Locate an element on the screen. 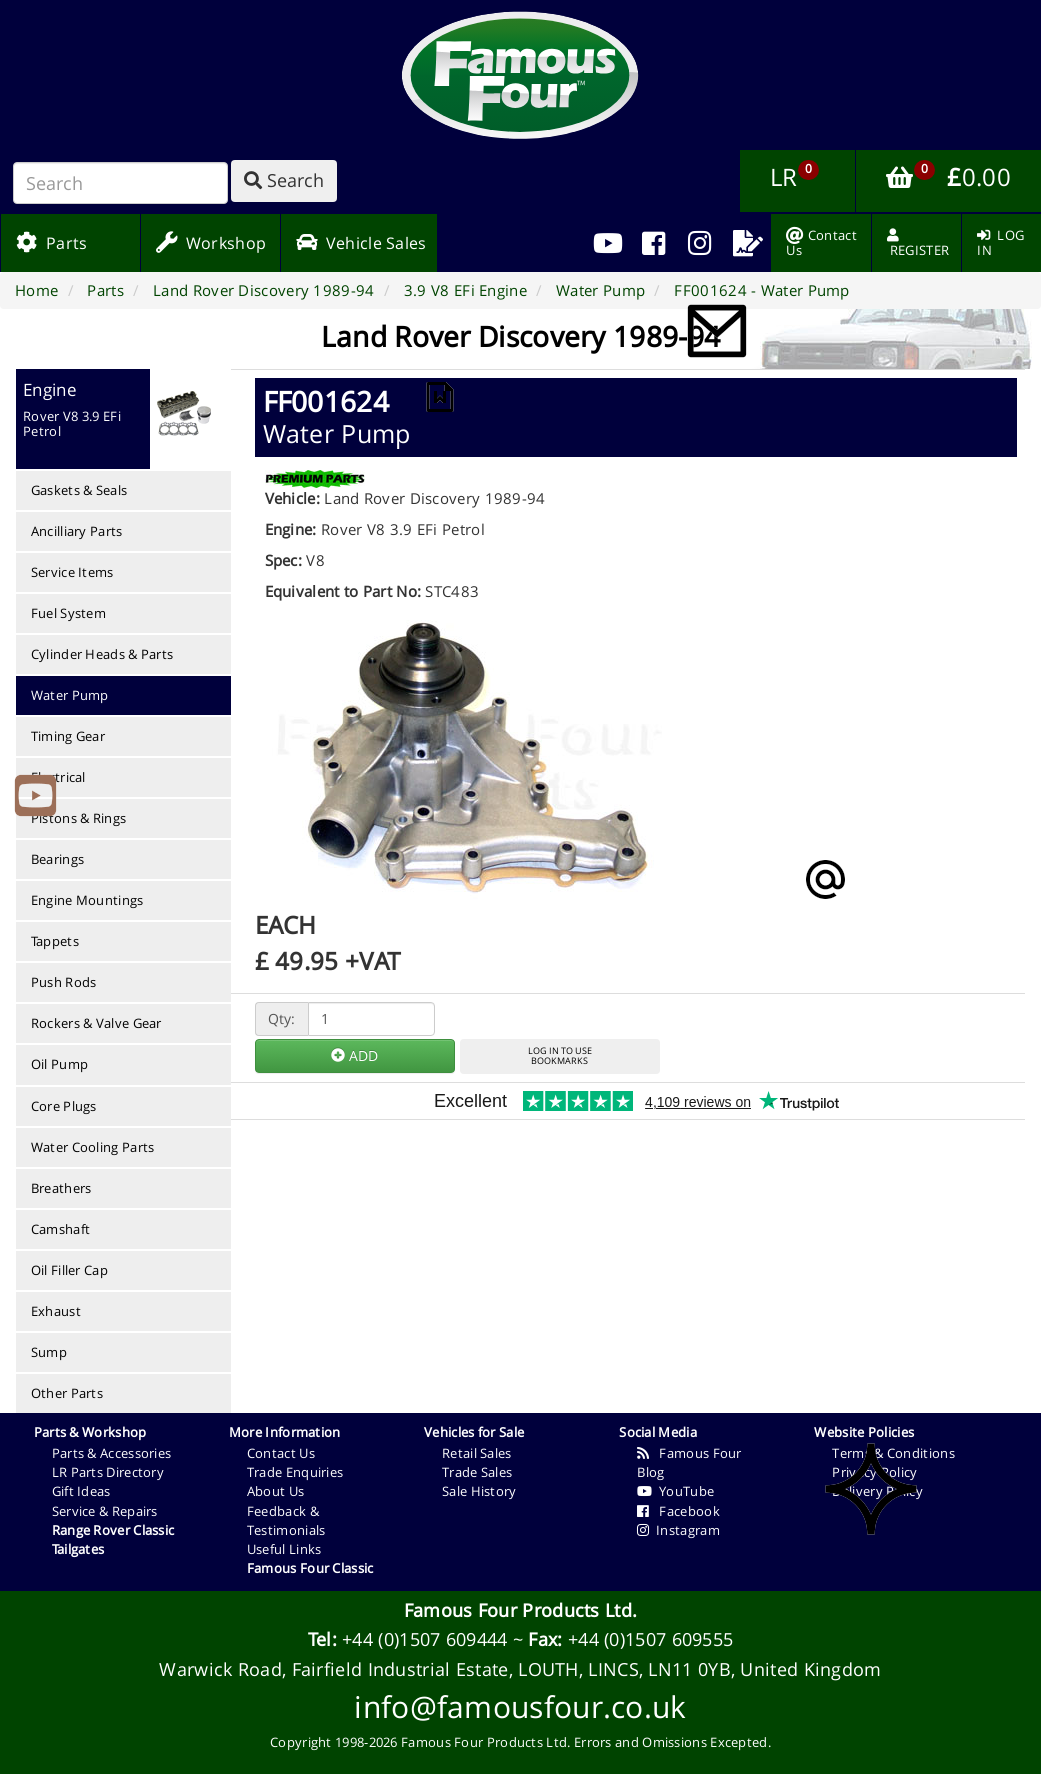  open mail.ru email service is located at coordinates (825, 879).